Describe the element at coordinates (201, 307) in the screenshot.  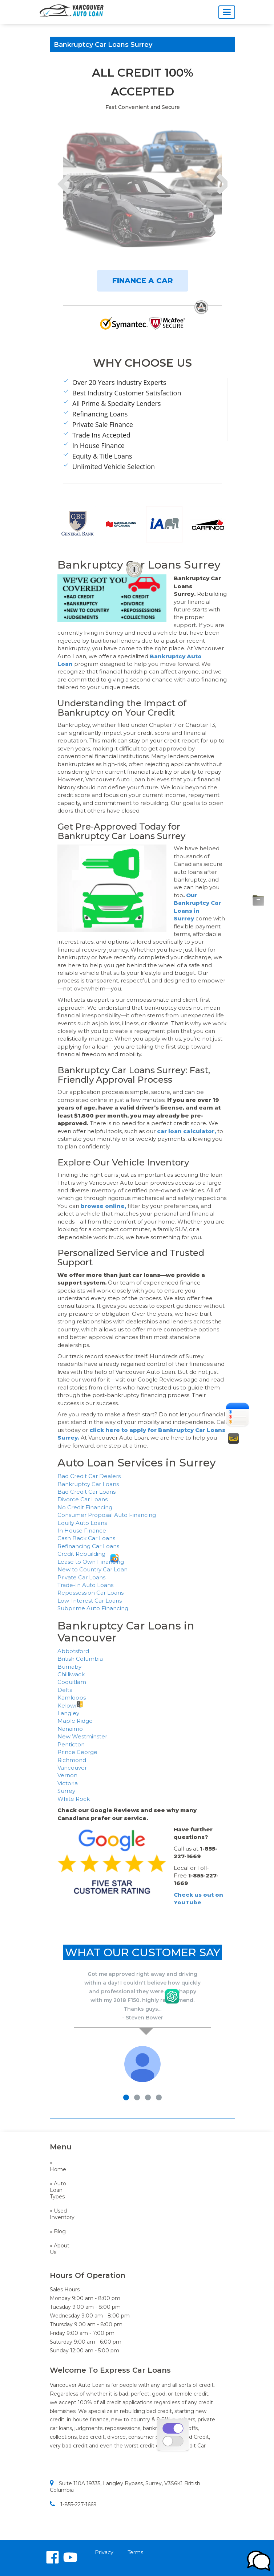
I see `check for available software updates` at that location.